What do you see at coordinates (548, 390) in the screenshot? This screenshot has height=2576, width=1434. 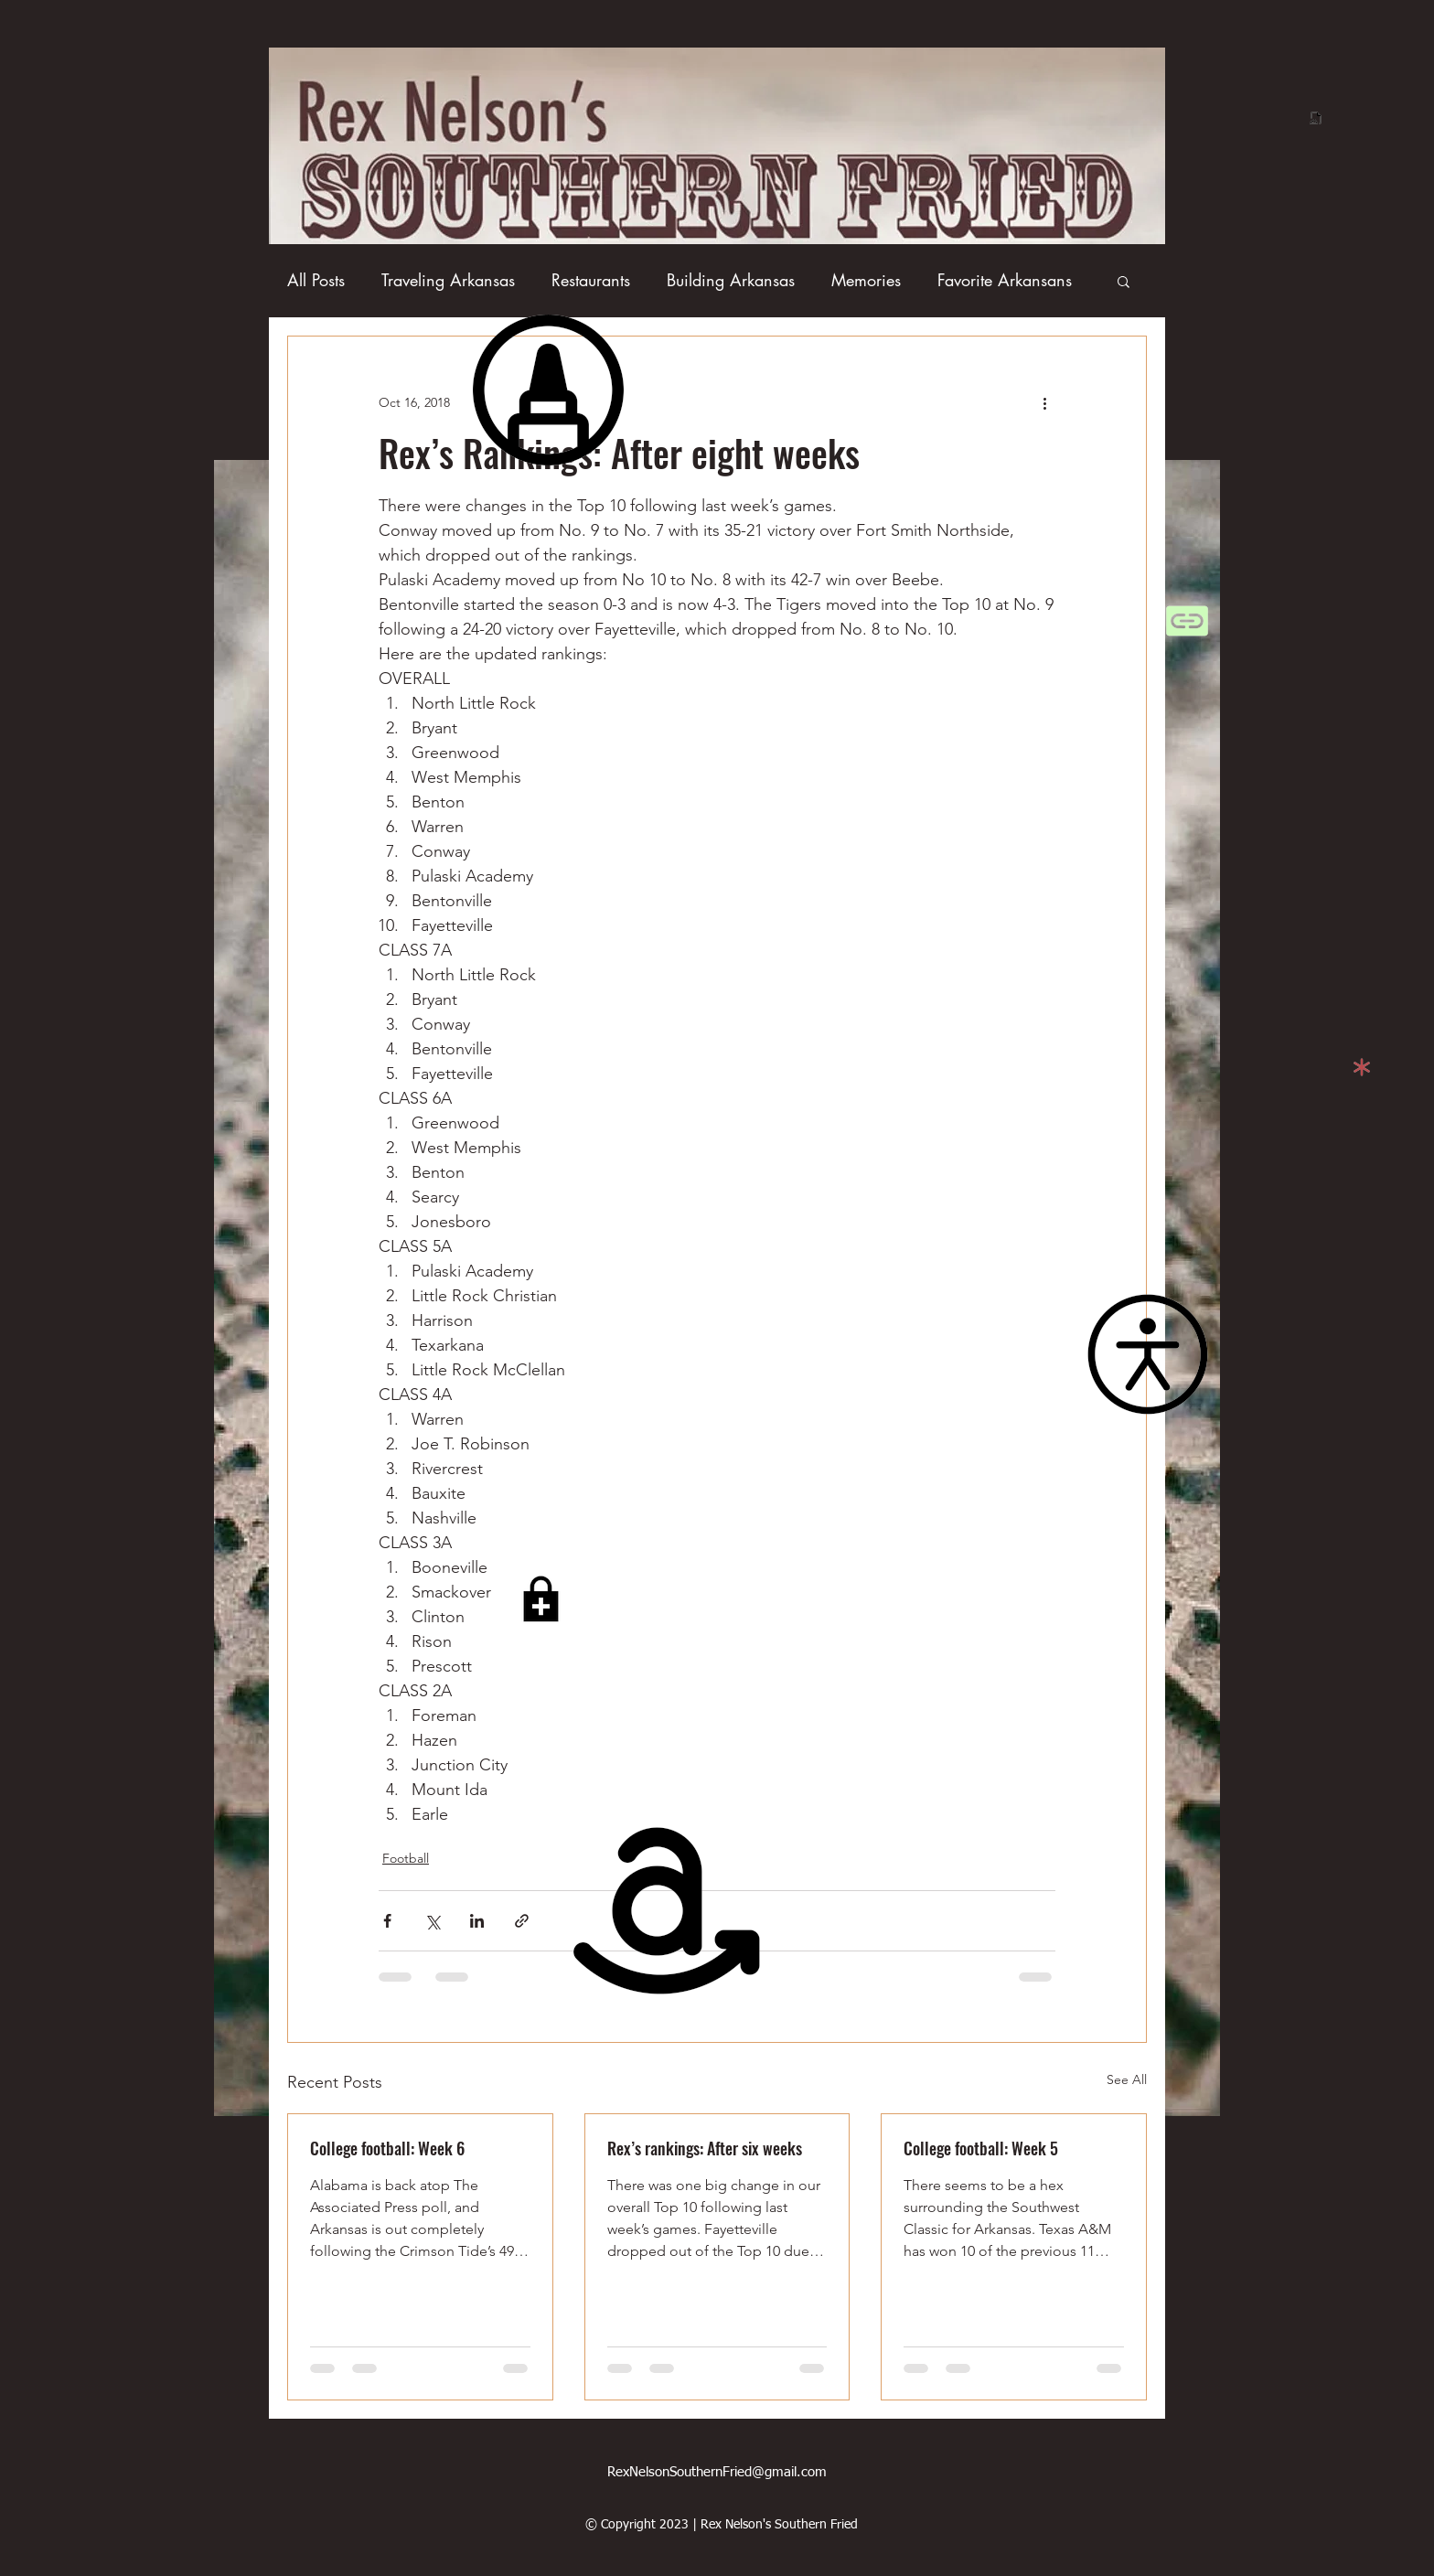 I see `marker or highlighter tool` at bounding box center [548, 390].